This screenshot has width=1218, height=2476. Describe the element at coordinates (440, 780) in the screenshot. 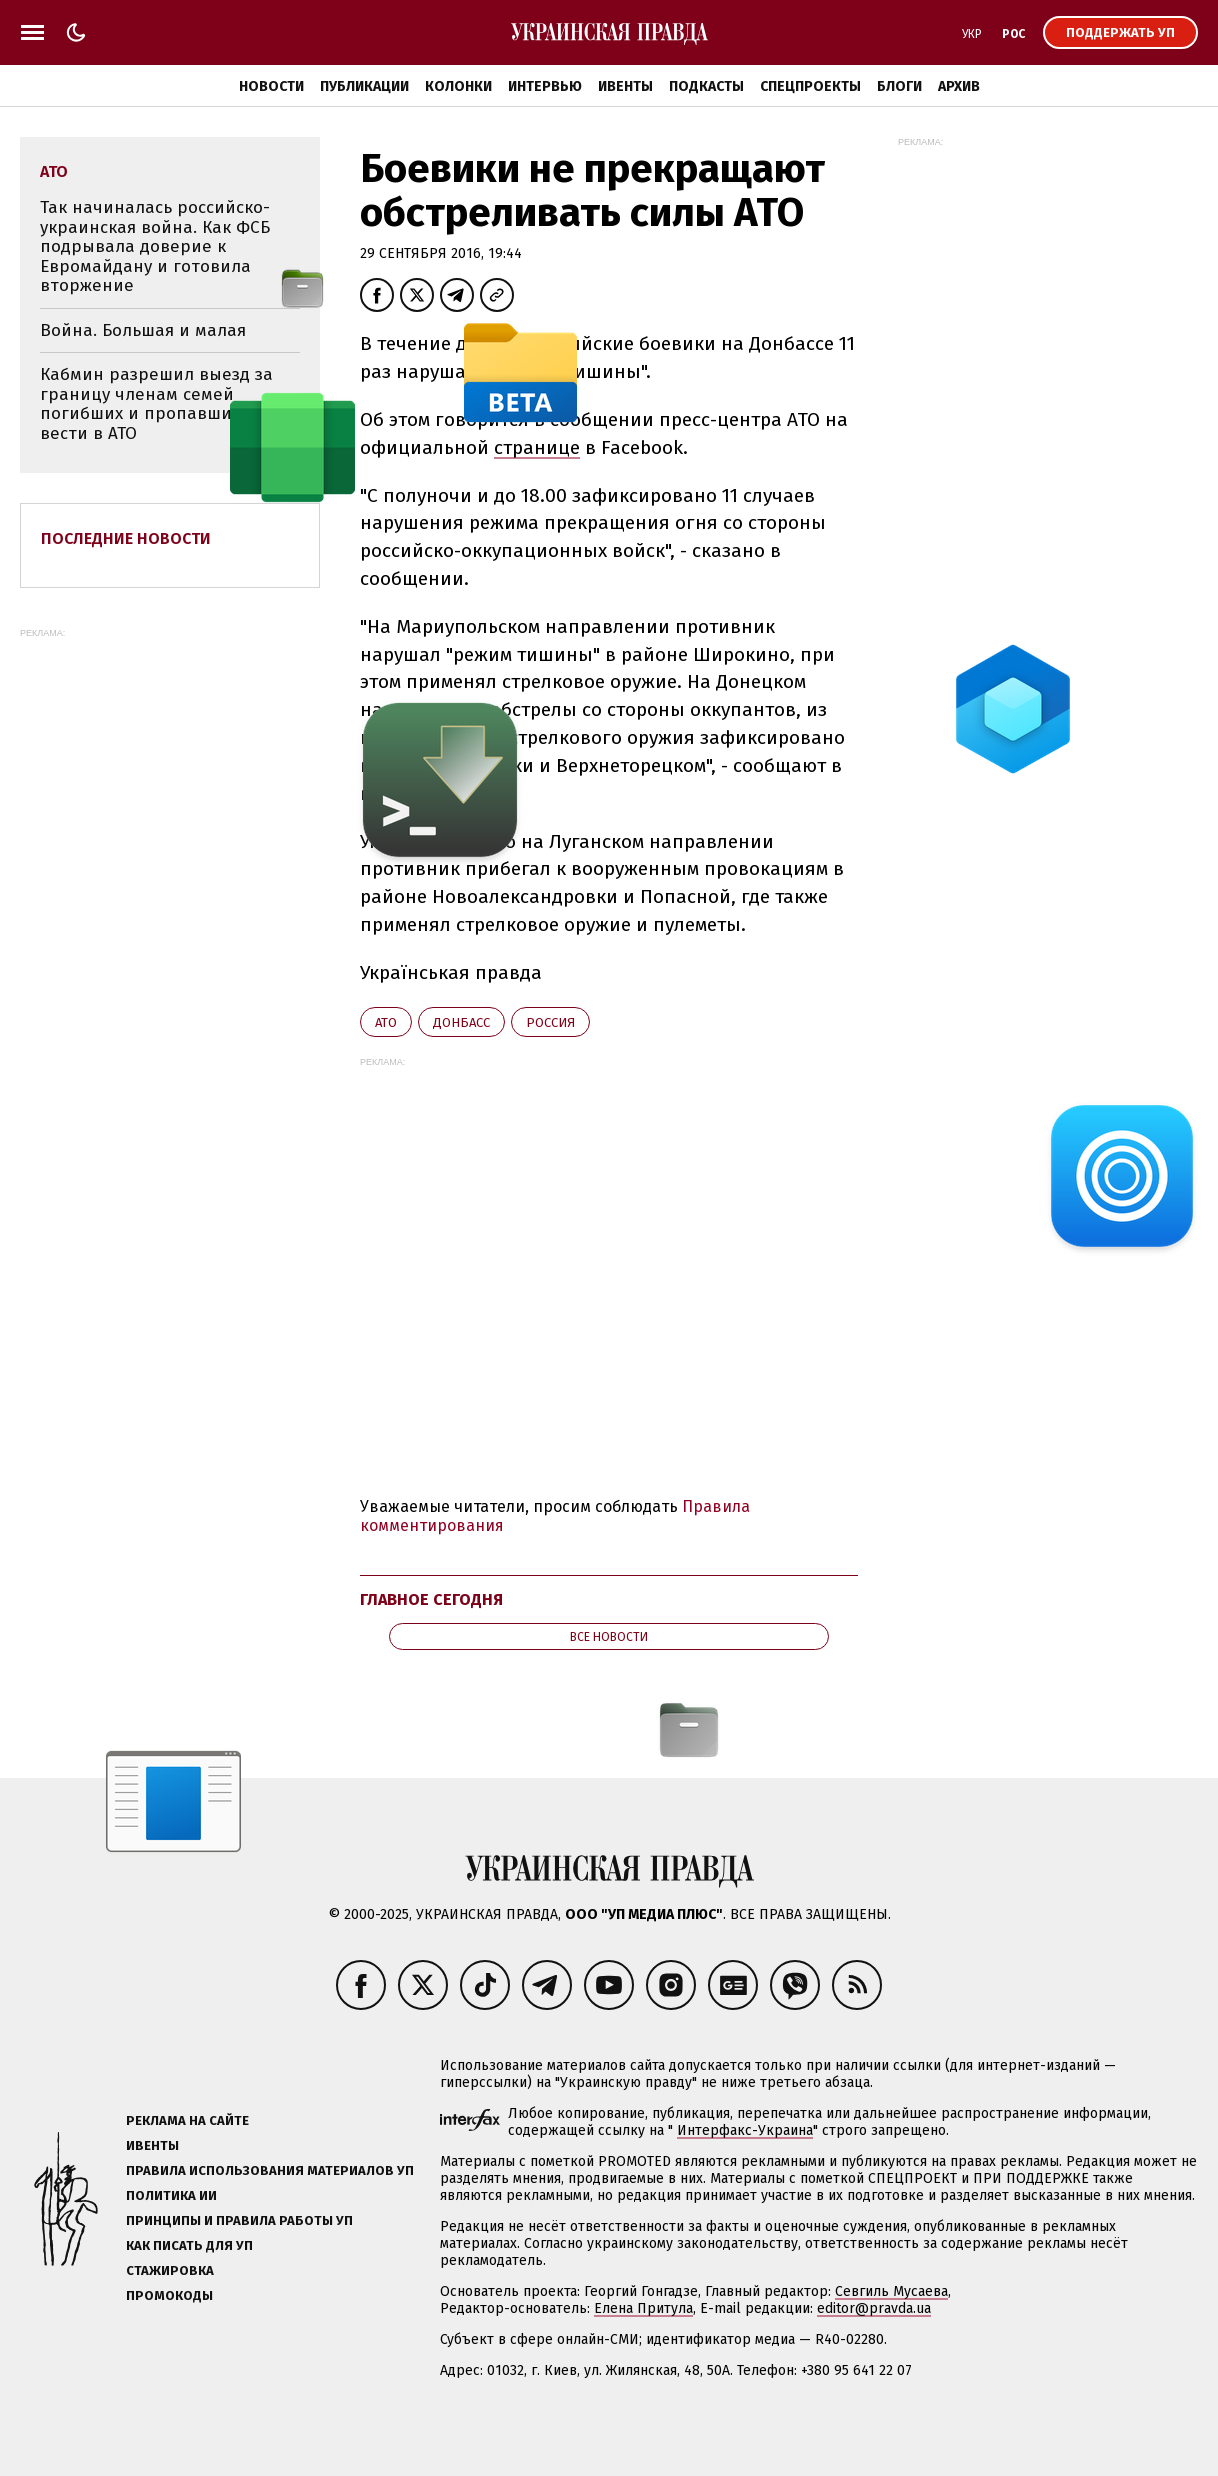

I see `open guake drop-down terminal` at that location.